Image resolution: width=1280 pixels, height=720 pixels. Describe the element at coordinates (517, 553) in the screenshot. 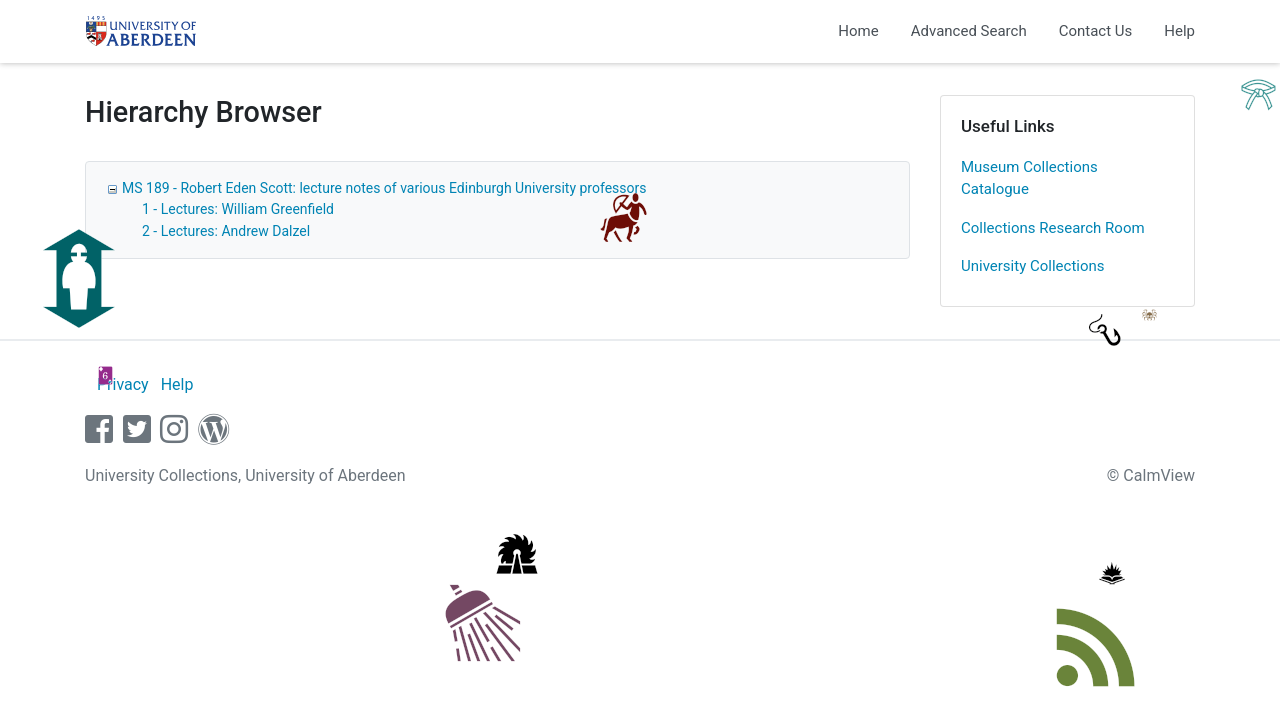

I see `sawmill or lumber processing facility` at that location.